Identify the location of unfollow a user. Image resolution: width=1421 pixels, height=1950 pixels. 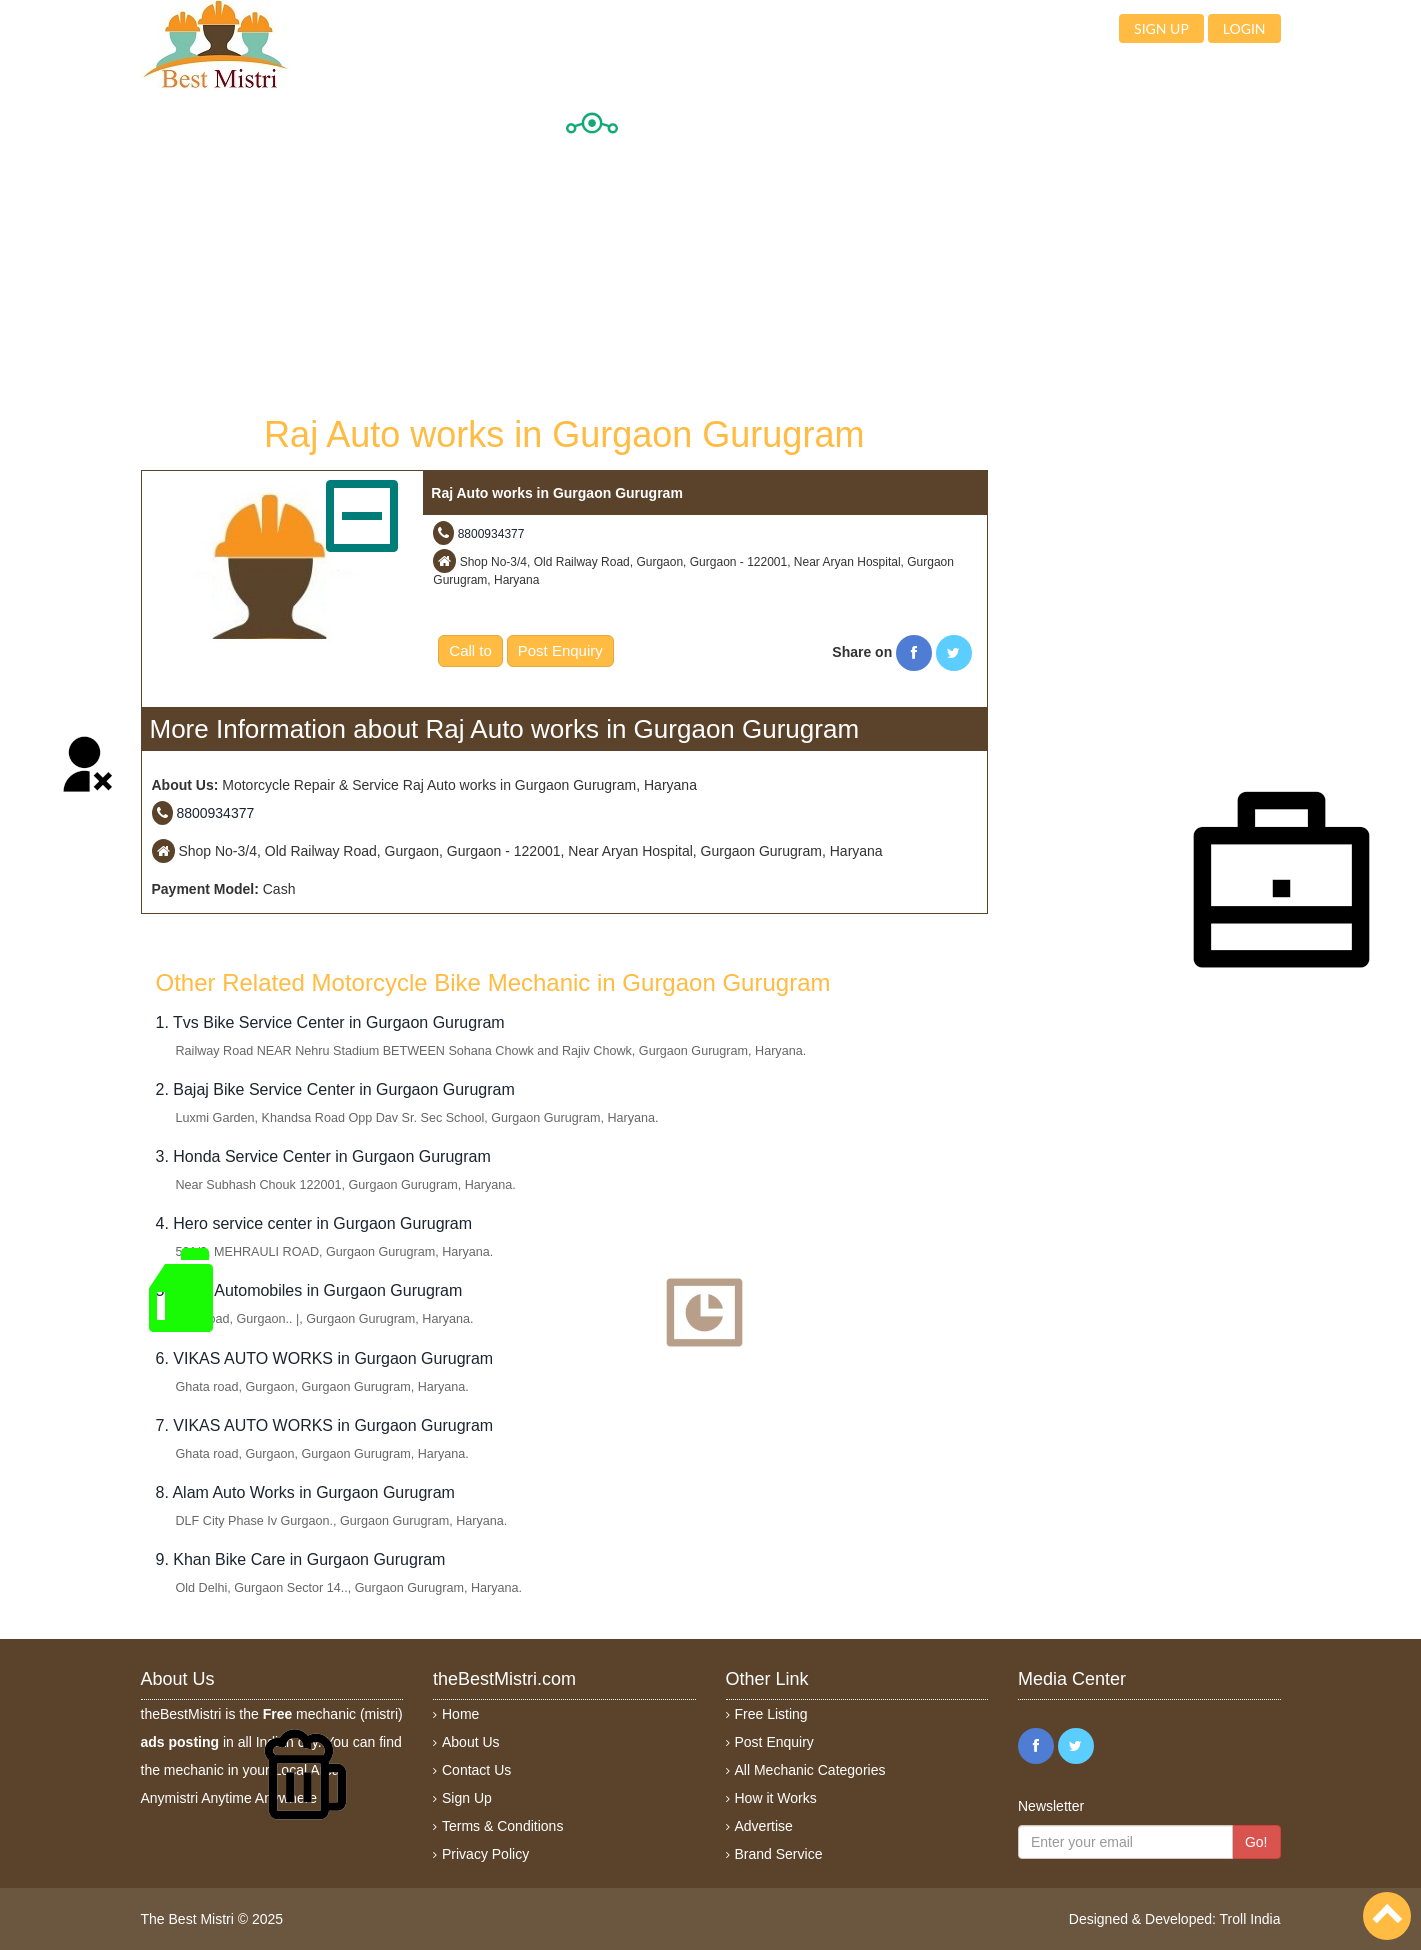
(84, 765).